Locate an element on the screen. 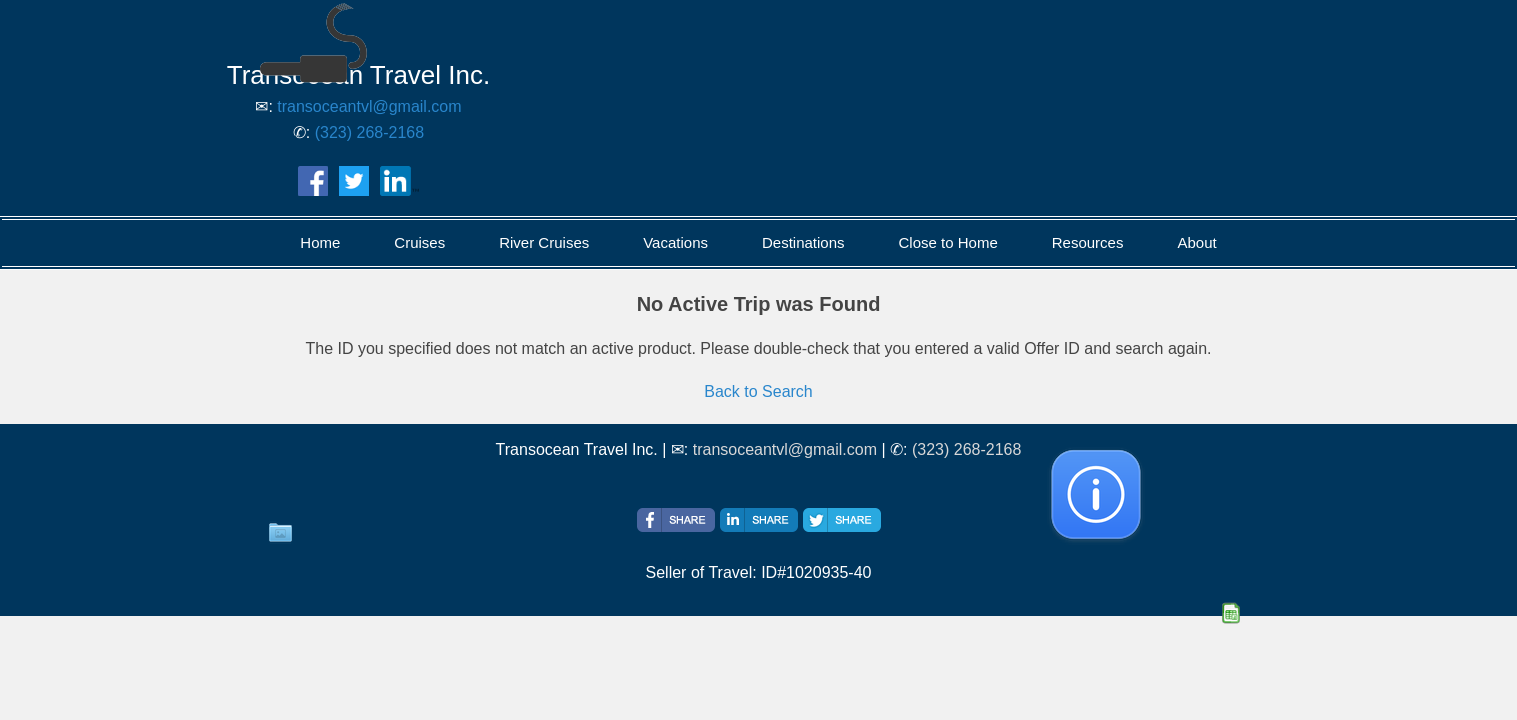 The image size is (1517, 720). audio output via headphones is located at coordinates (313, 55).